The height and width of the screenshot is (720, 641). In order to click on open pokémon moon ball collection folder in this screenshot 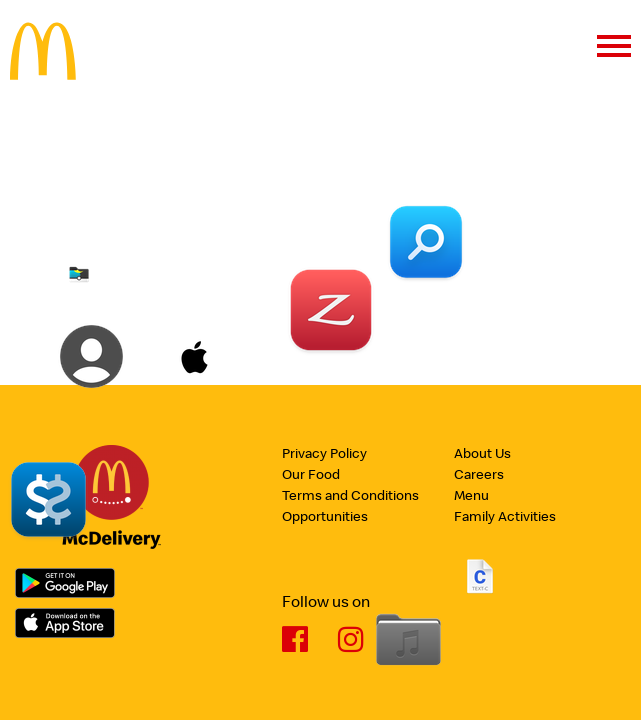, I will do `click(79, 275)`.